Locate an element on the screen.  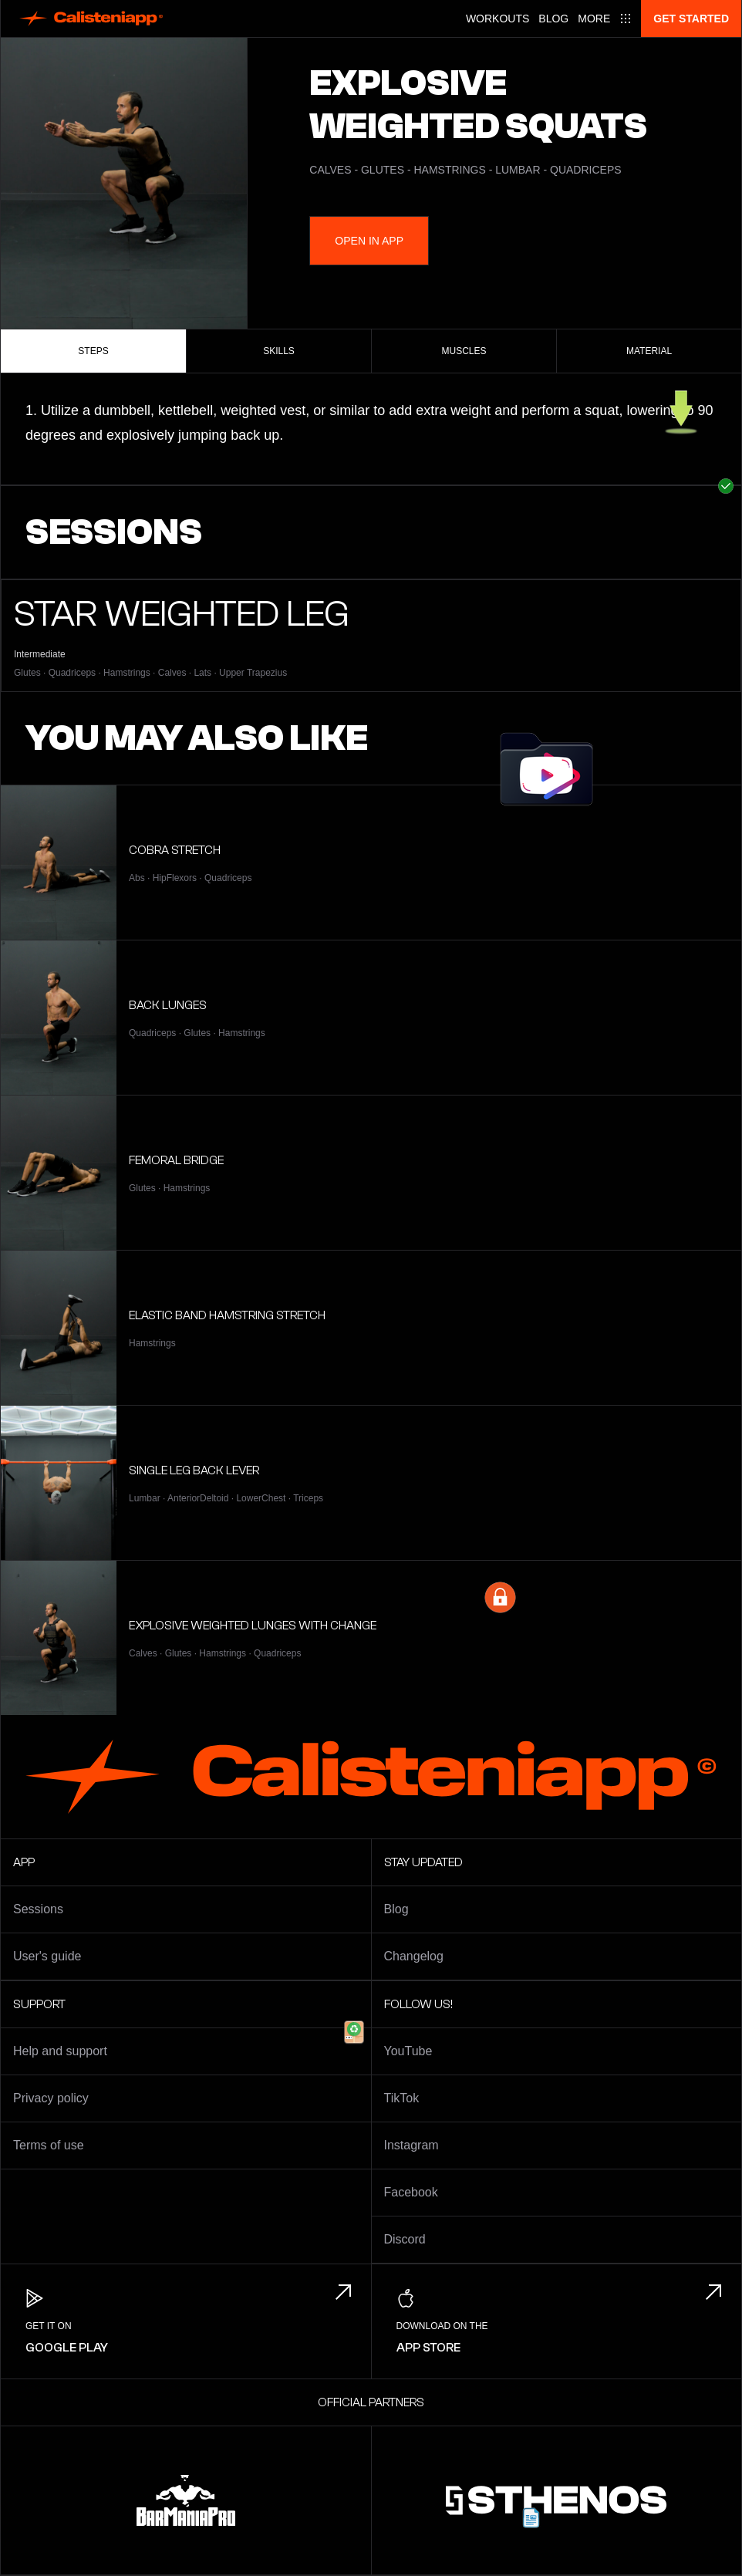
system is cleaning up unused packages is located at coordinates (354, 2032).